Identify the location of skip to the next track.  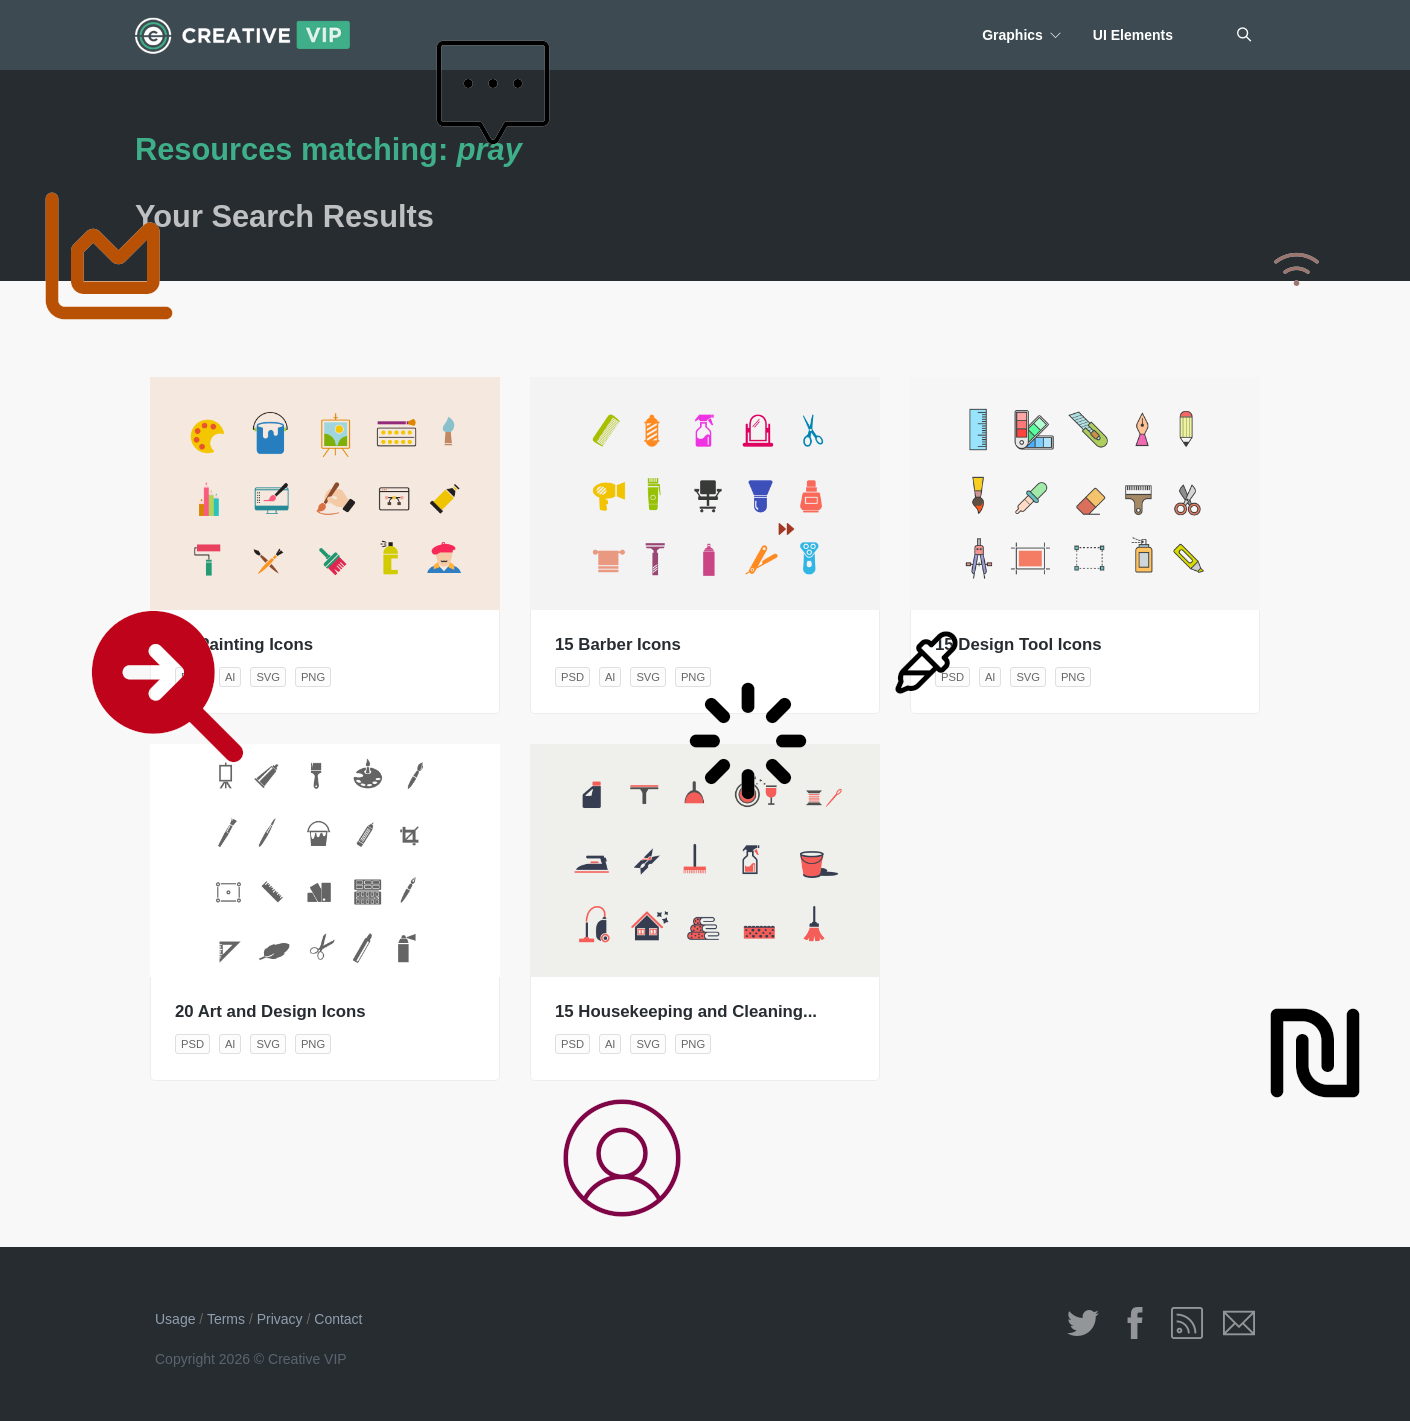
(786, 529).